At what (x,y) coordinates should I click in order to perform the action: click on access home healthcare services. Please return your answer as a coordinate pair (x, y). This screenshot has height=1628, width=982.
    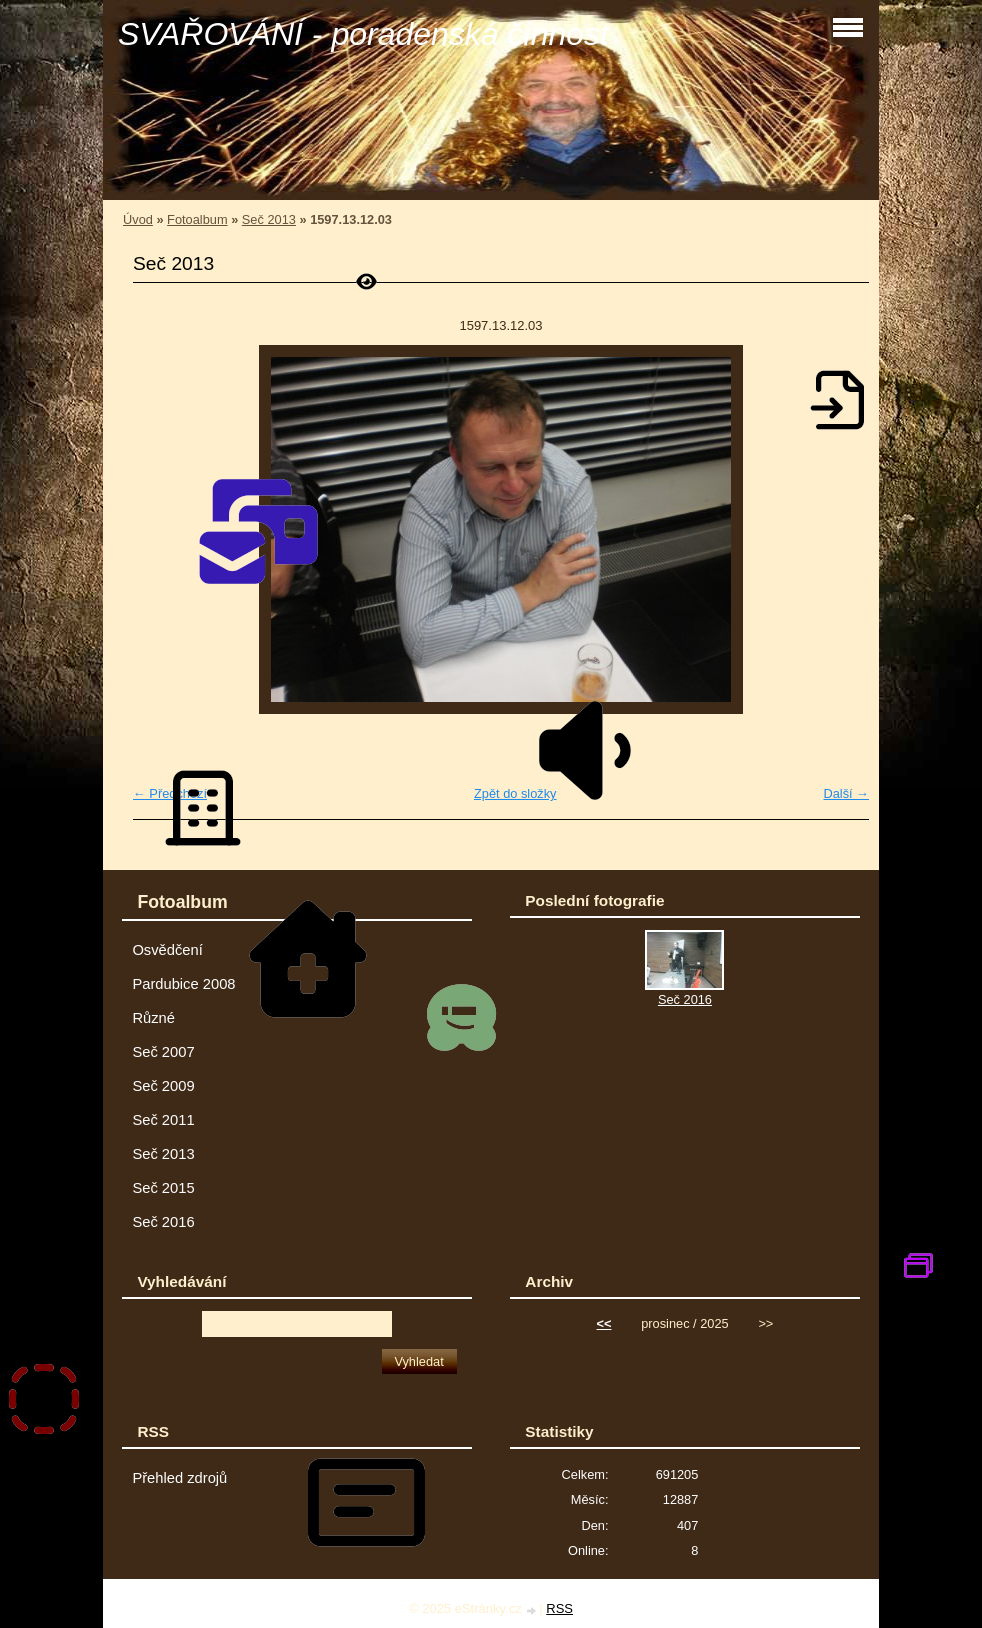
    Looking at the image, I should click on (308, 959).